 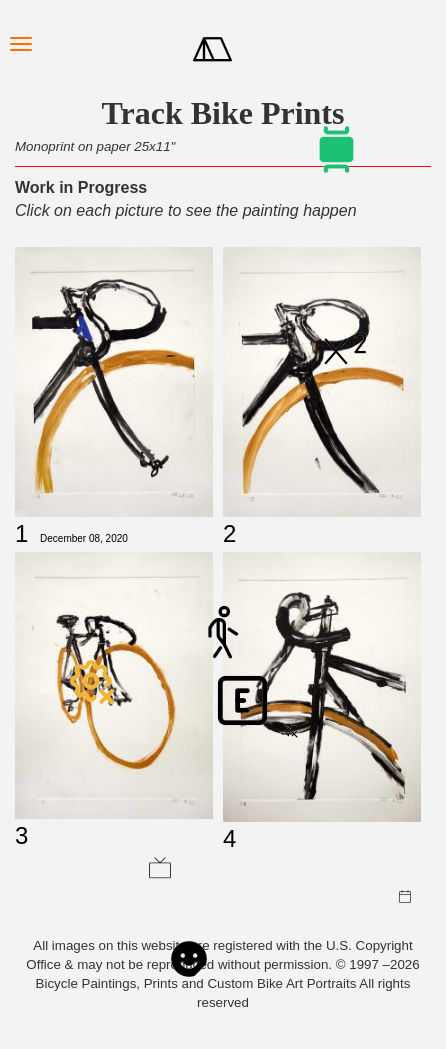 I want to click on apply superscript formatting to selected text, so click(x=343, y=349).